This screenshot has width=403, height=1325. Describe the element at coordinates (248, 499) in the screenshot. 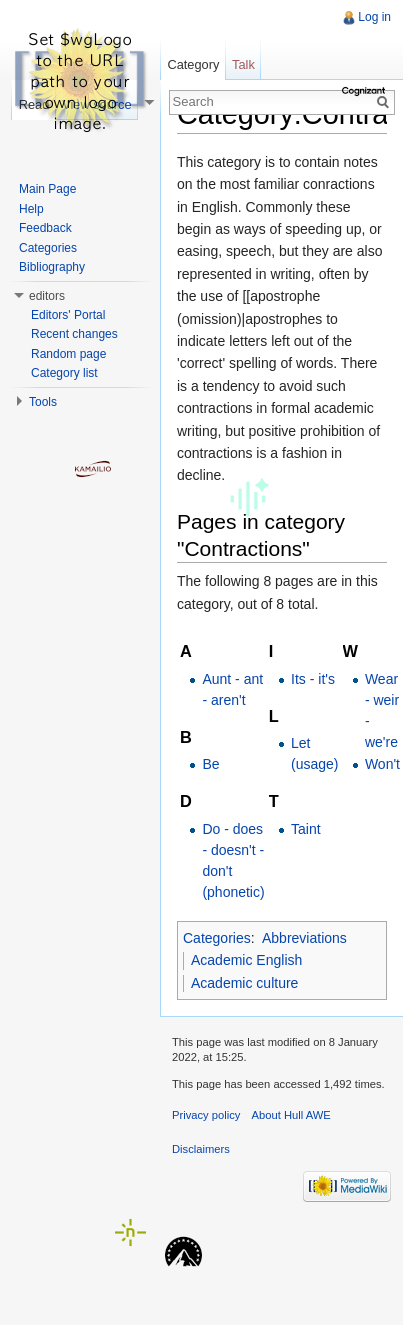

I see `activate AI voice assistant` at that location.